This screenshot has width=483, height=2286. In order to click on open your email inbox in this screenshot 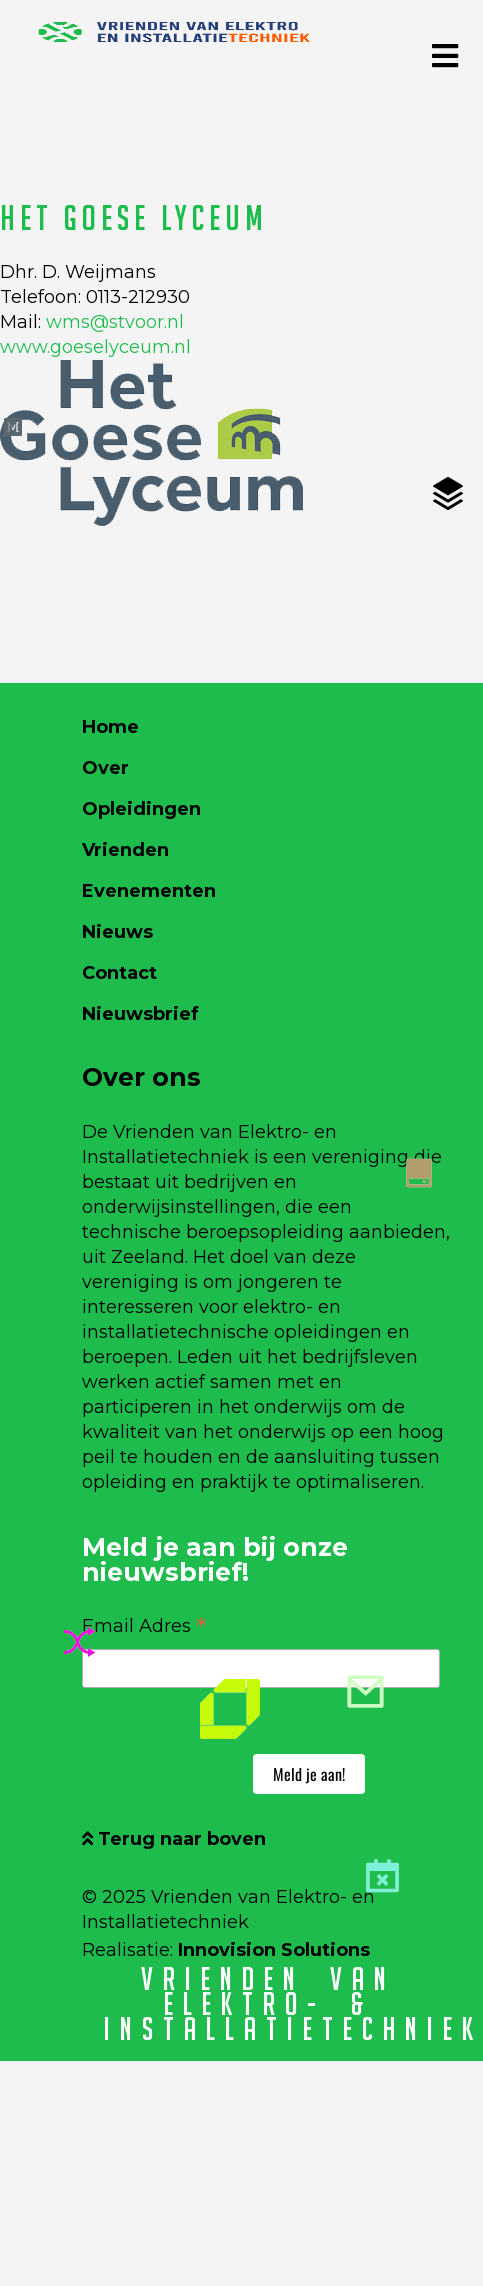, I will do `click(365, 1691)`.